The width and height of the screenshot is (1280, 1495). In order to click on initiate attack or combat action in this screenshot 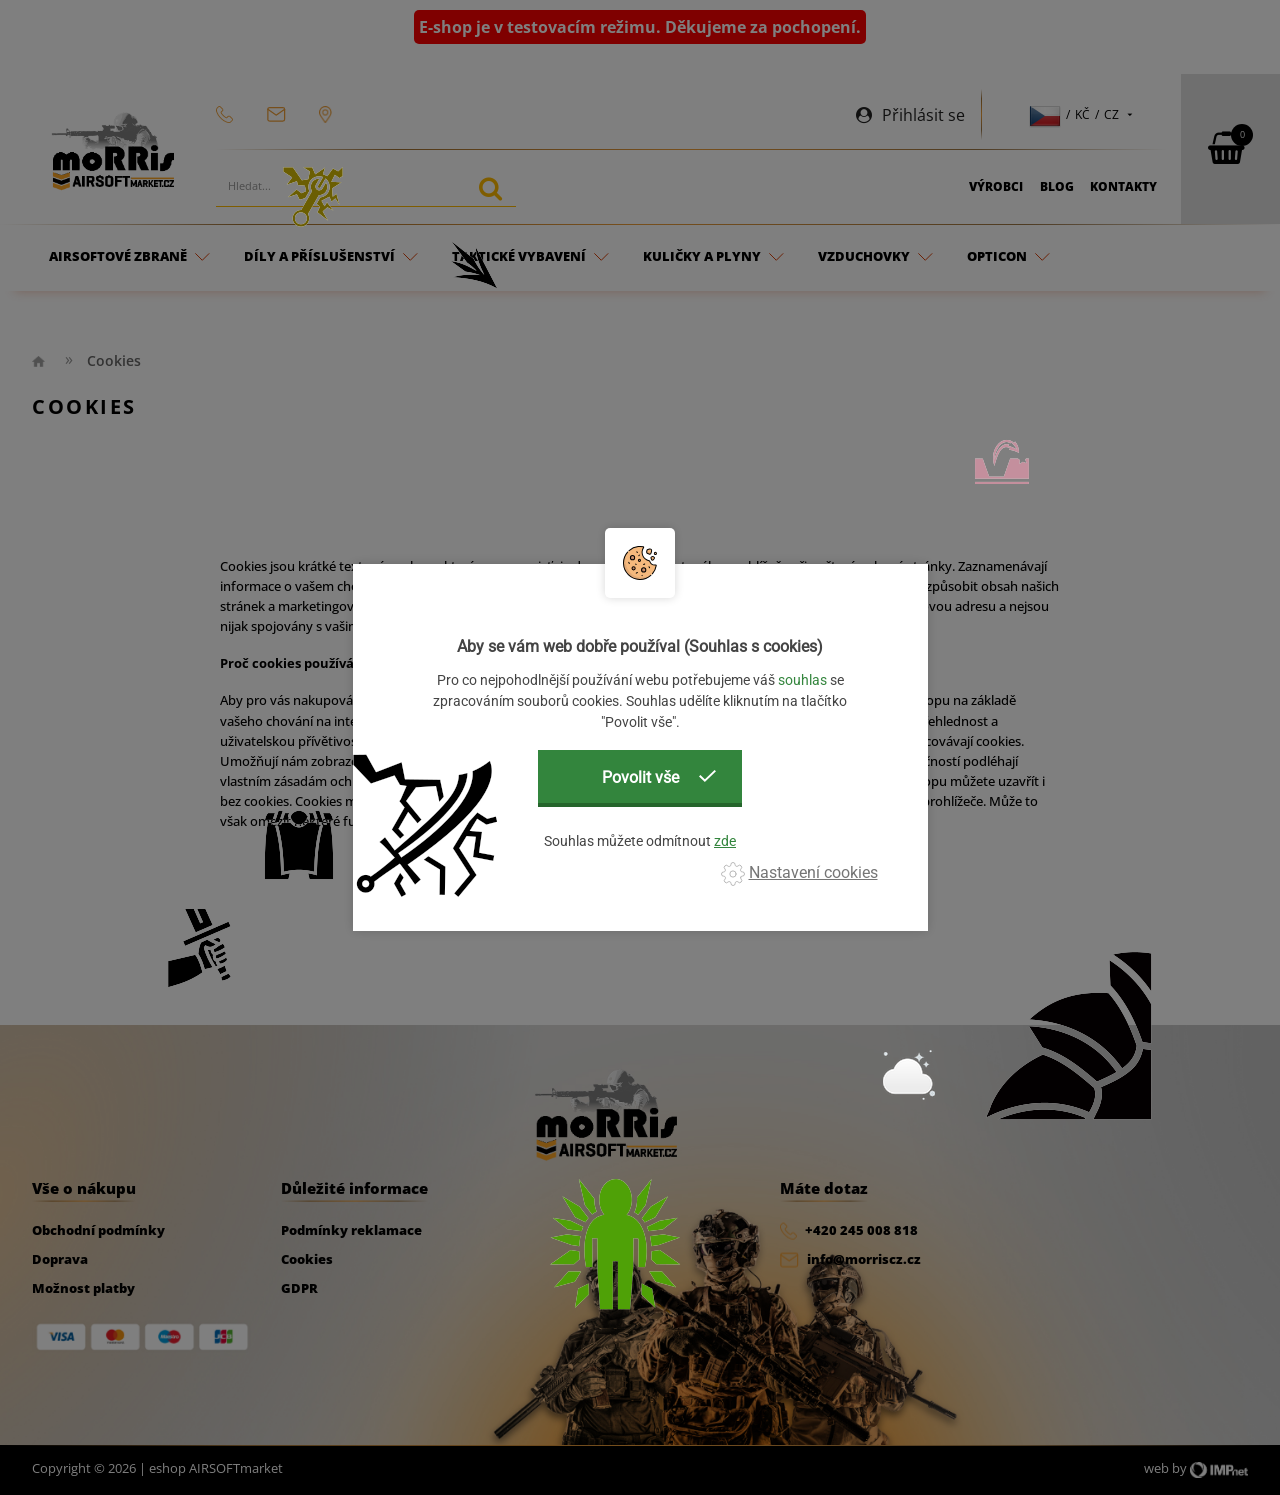, I will do `click(207, 948)`.